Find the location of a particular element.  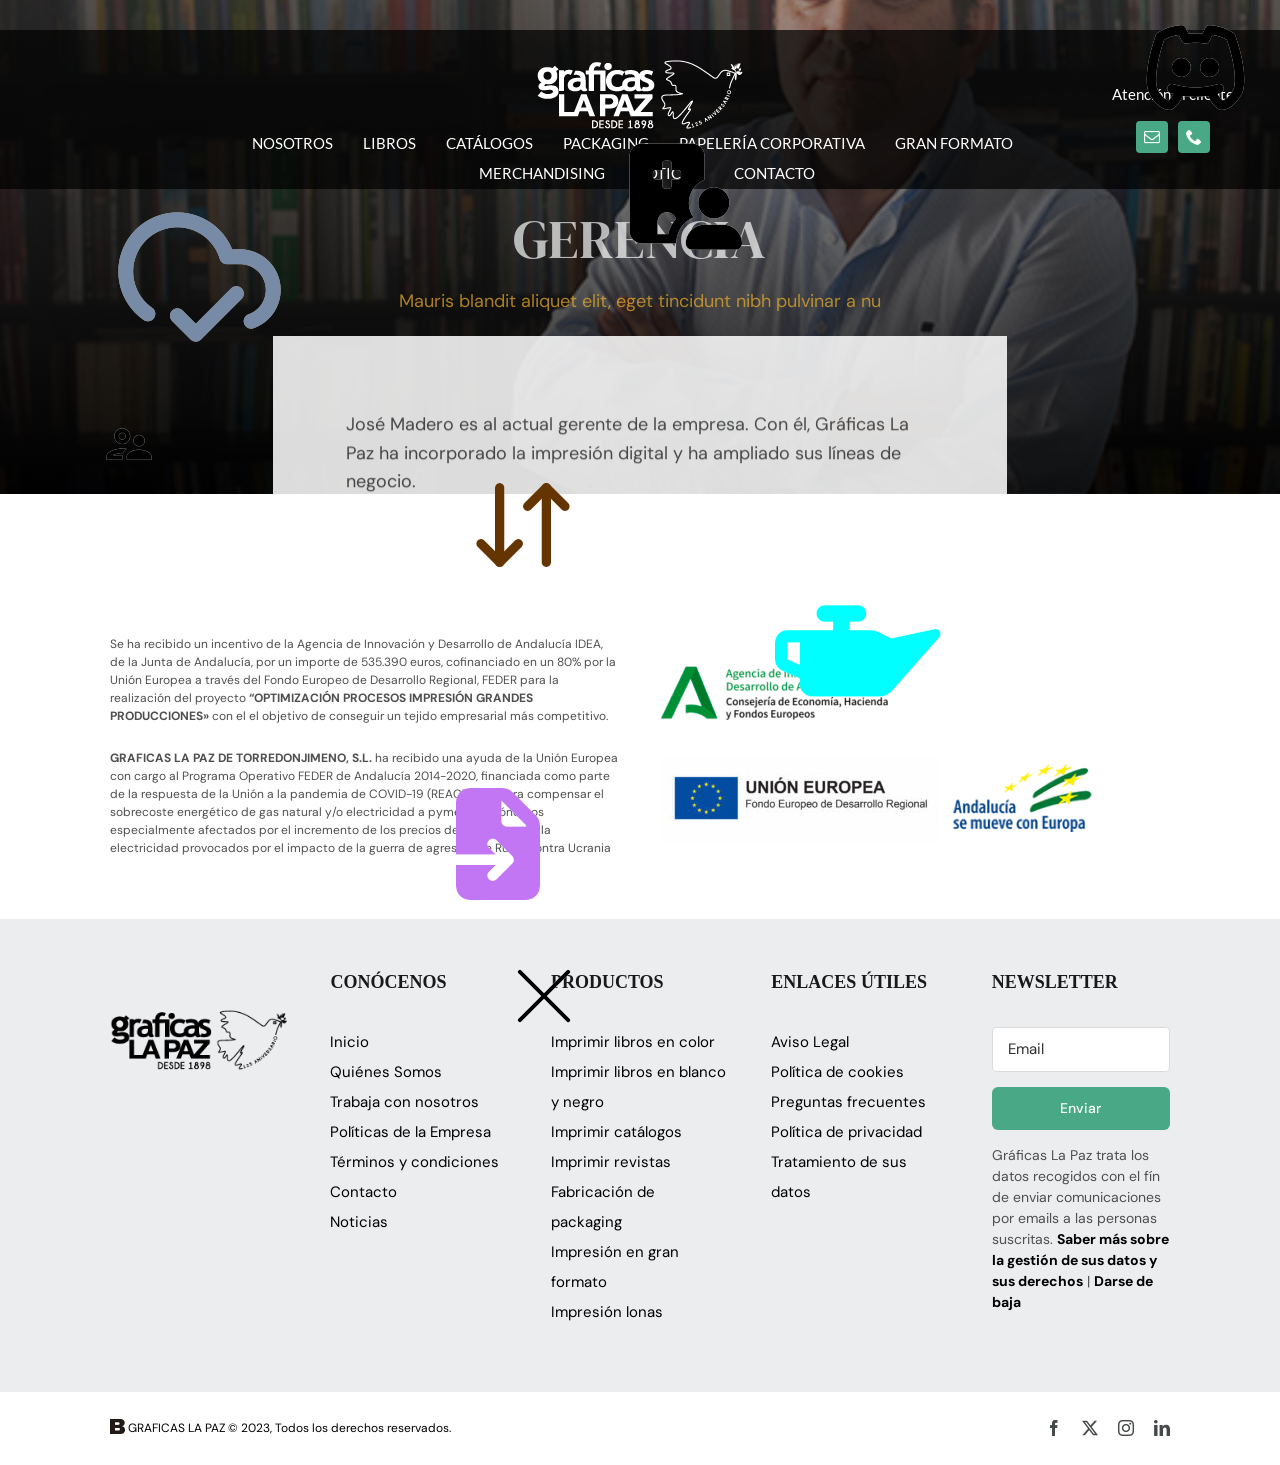

close or dismiss a dialog is located at coordinates (544, 996).